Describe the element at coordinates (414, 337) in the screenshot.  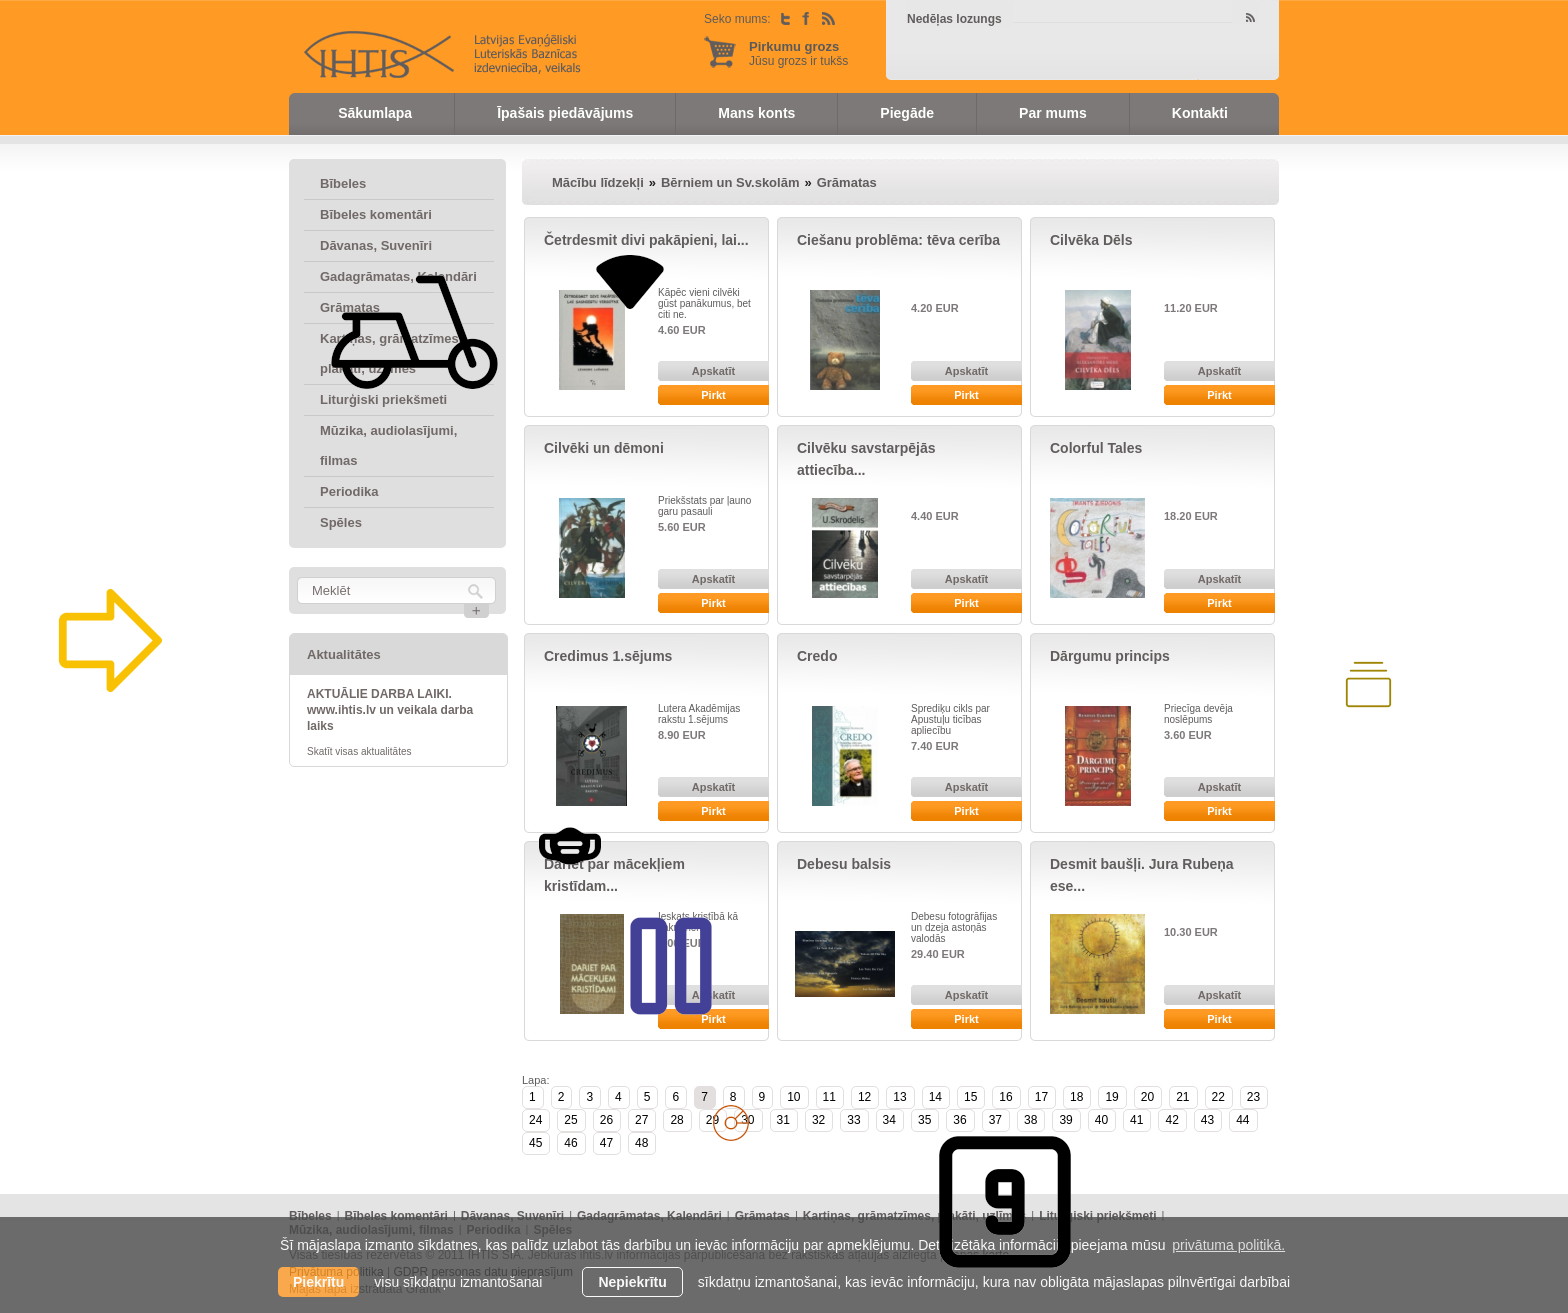
I see `select moped or scooter delivery option` at that location.